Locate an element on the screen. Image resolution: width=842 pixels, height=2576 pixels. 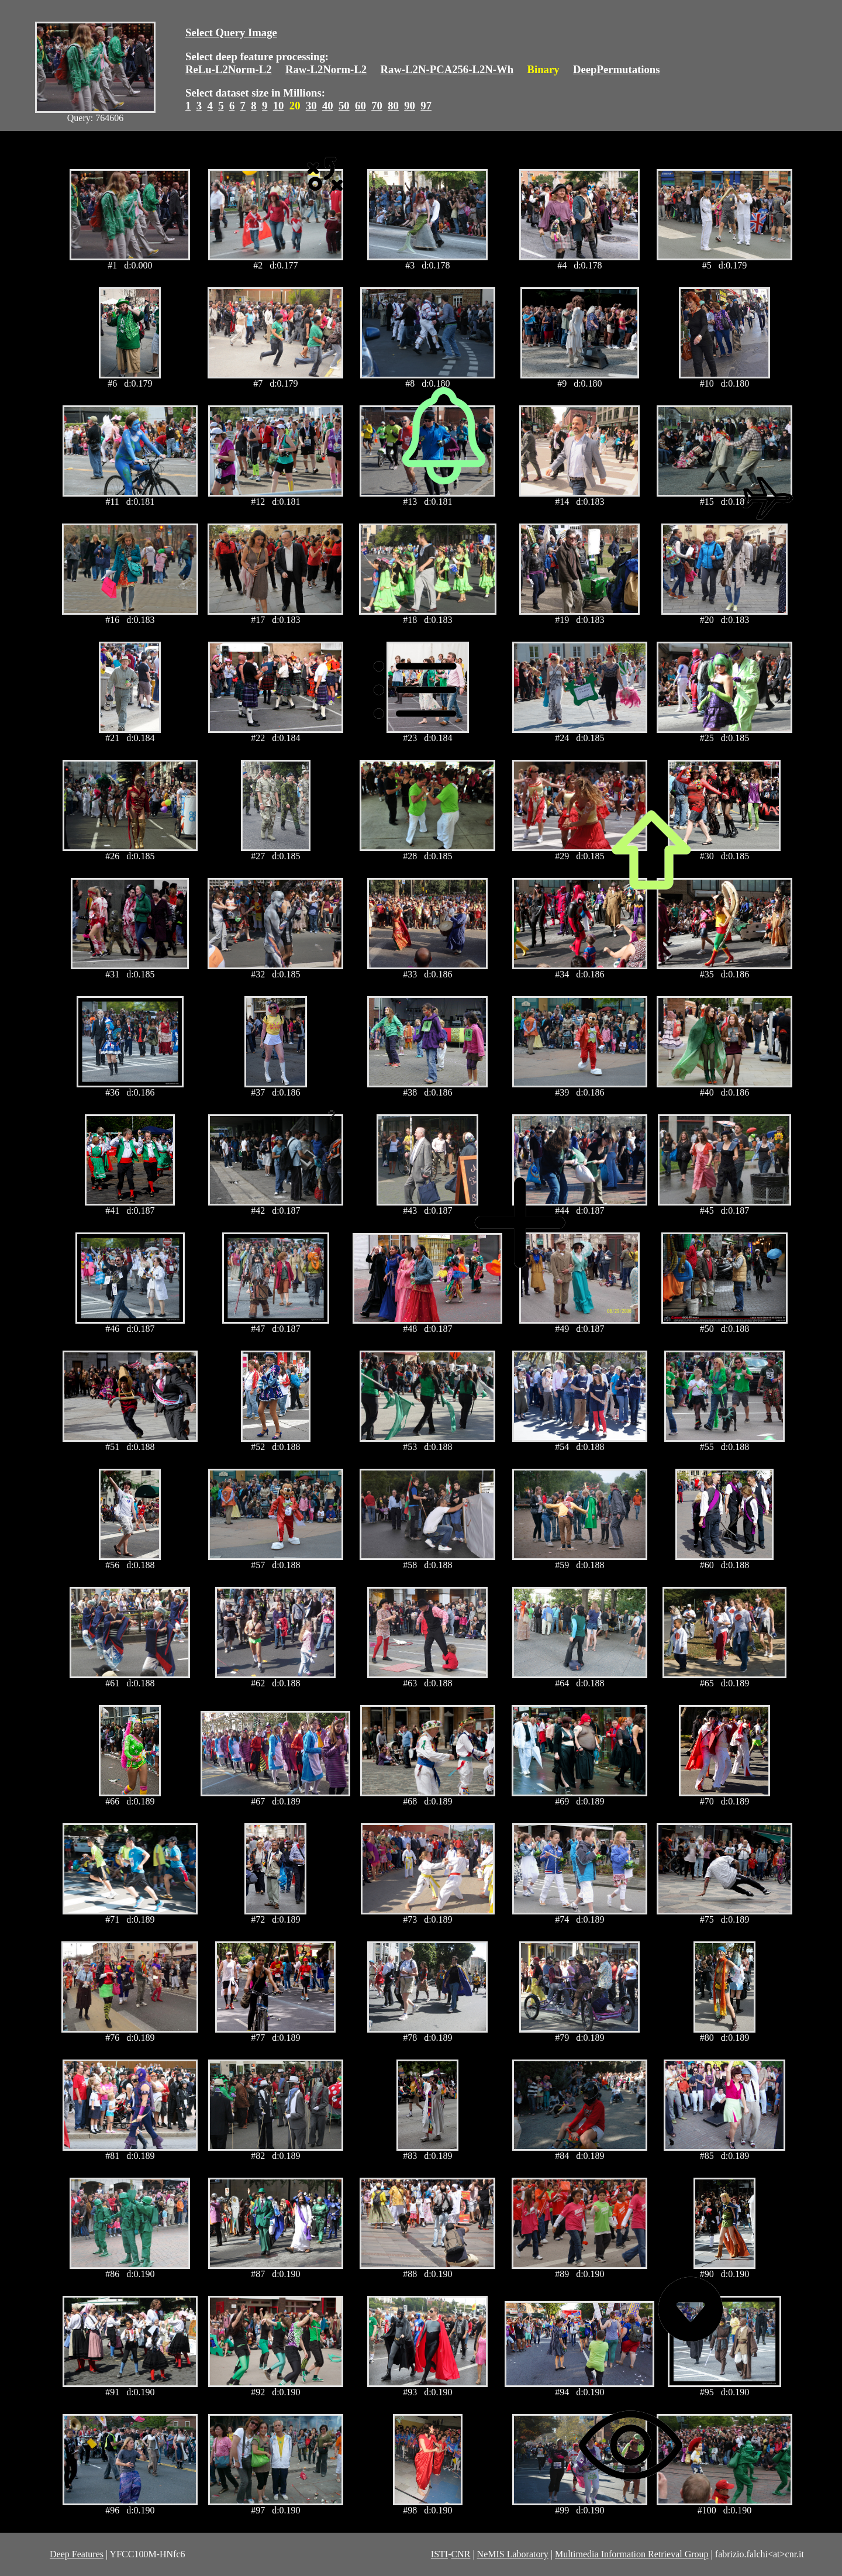
add a new item is located at coordinates (522, 1224).